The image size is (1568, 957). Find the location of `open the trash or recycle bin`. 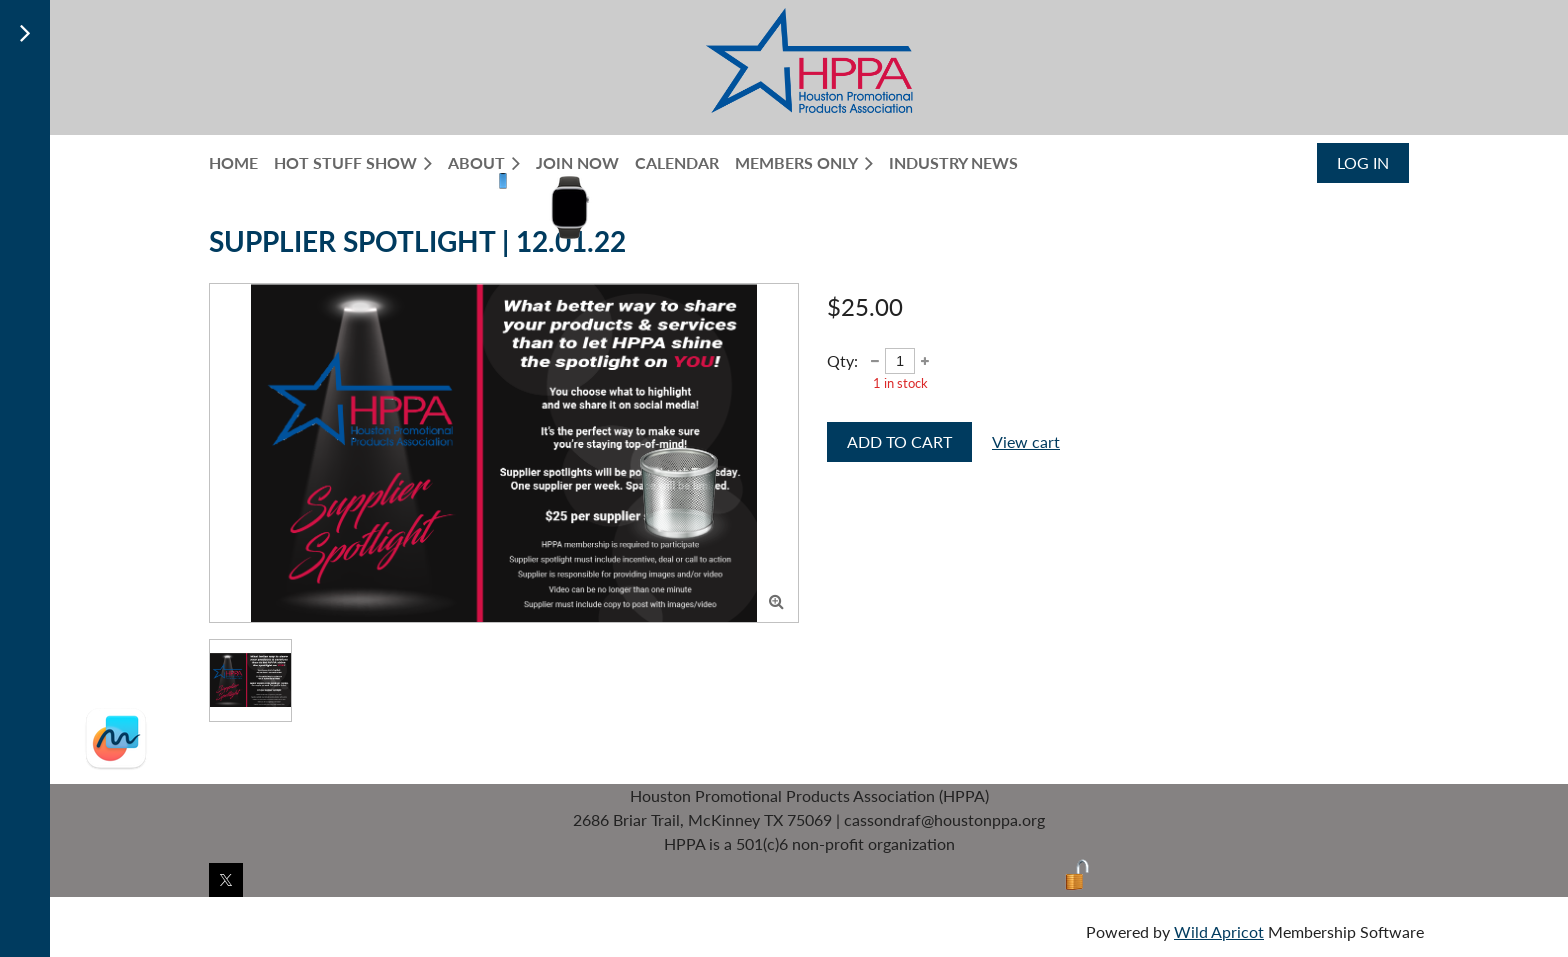

open the trash or recycle bin is located at coordinates (678, 490).